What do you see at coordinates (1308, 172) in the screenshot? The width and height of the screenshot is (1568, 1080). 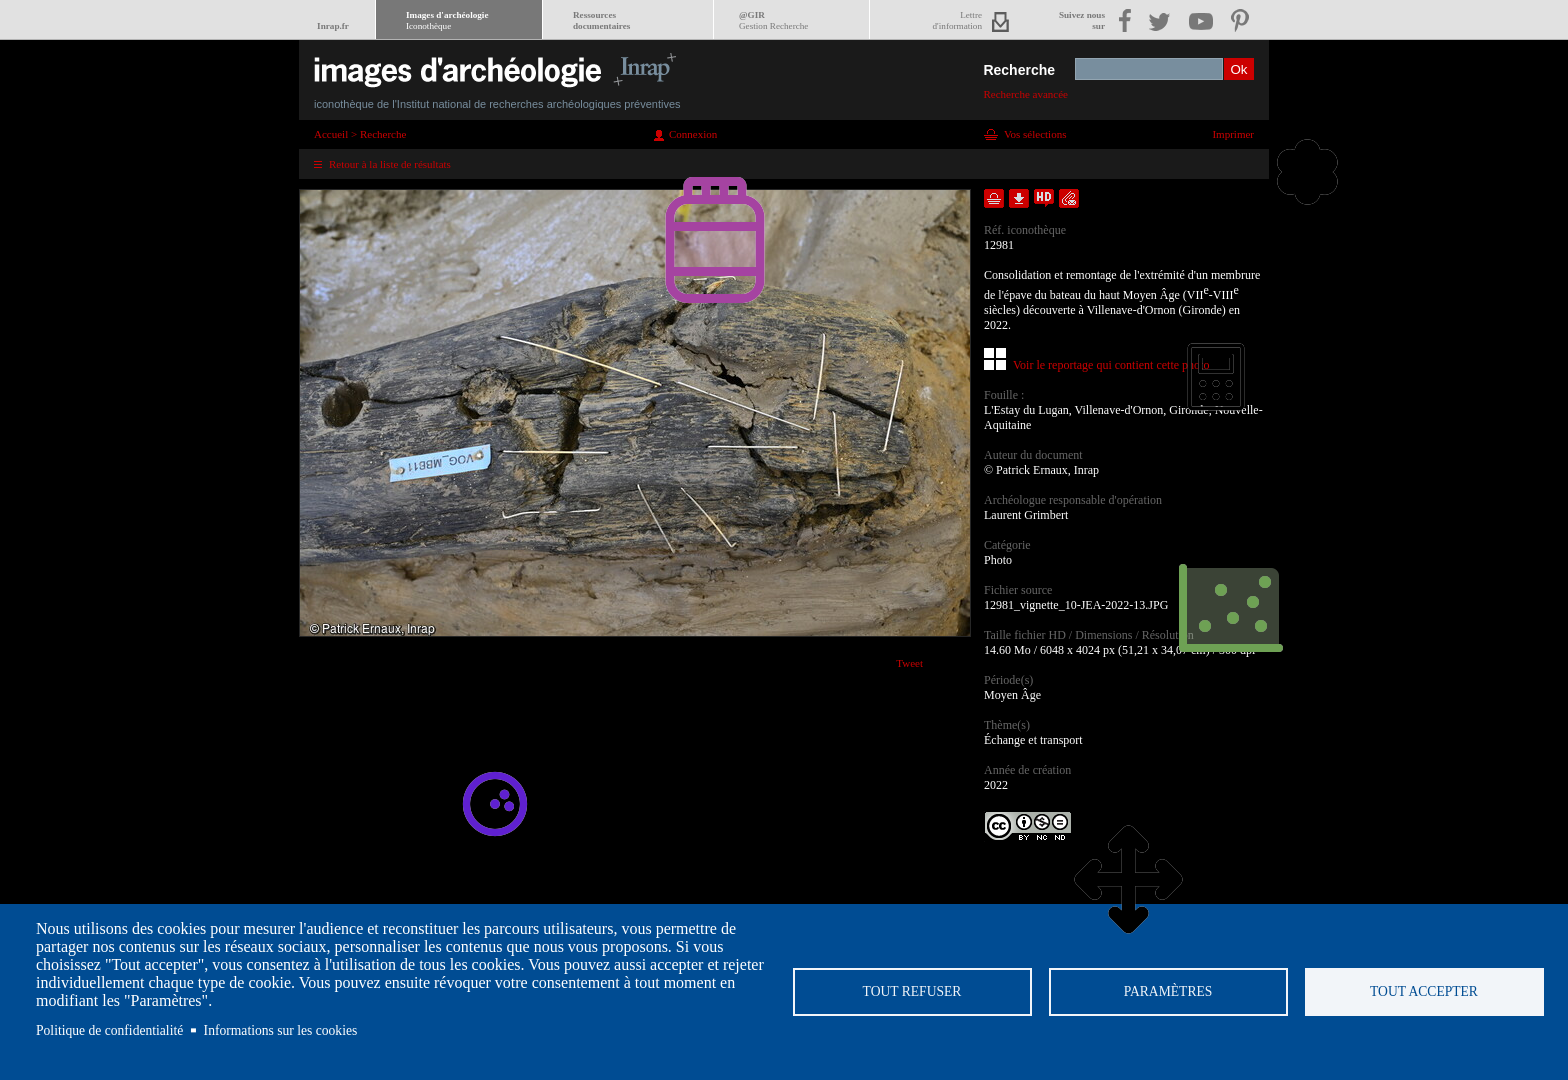 I see `indicates a michelin-starred restaurant or venue` at bounding box center [1308, 172].